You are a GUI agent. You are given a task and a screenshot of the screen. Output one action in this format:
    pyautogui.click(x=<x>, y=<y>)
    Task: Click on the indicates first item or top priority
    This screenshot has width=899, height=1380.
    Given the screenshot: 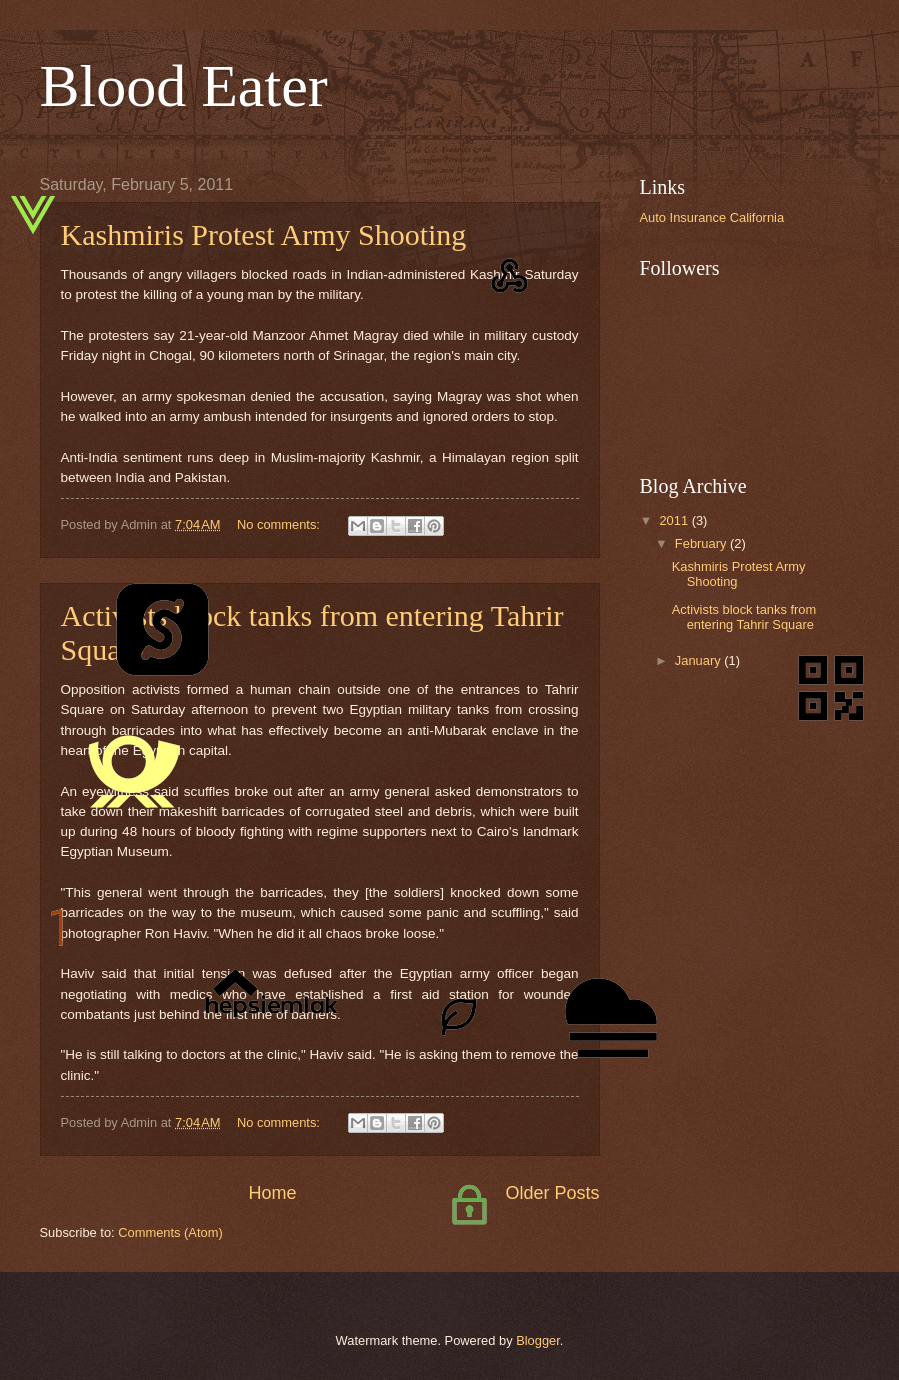 What is the action you would take?
    pyautogui.click(x=59, y=928)
    